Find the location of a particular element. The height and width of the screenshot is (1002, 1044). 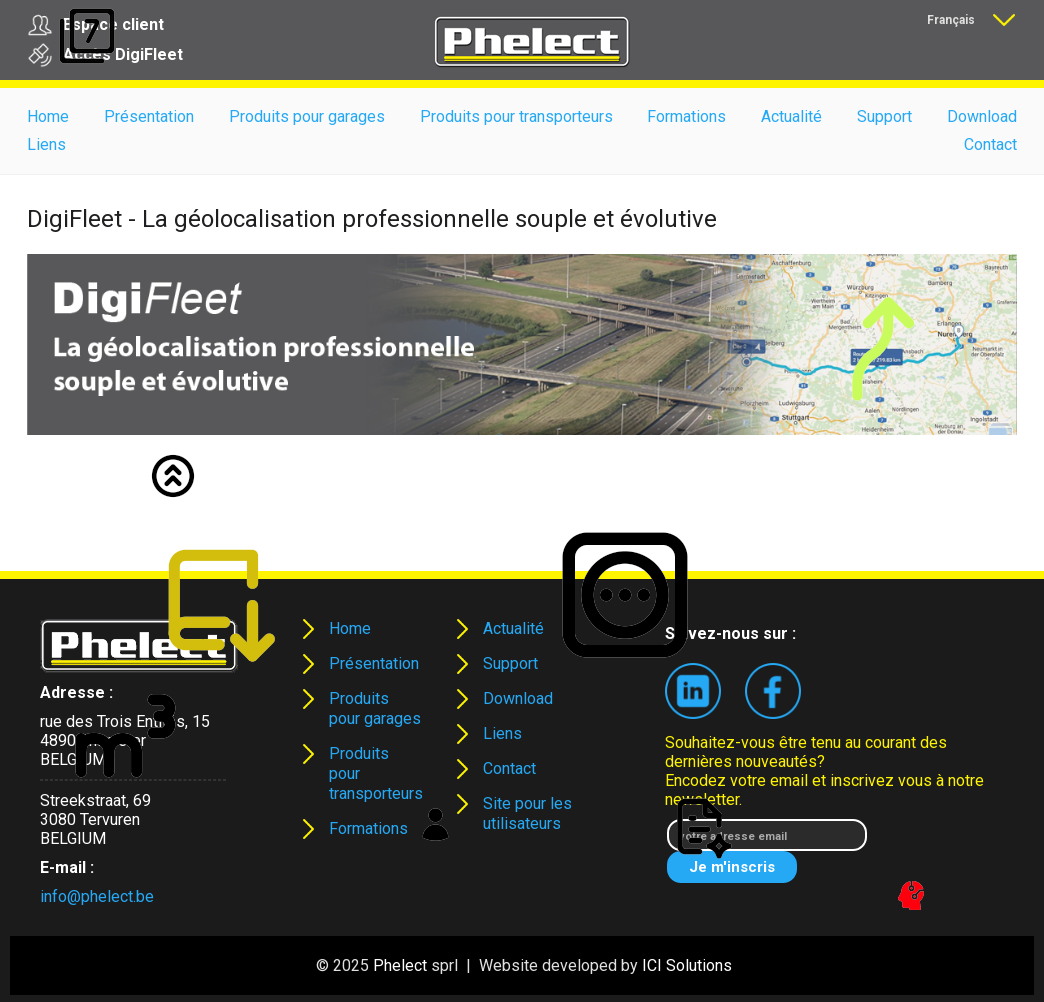

tumble dry on medium heat setting is located at coordinates (625, 595).